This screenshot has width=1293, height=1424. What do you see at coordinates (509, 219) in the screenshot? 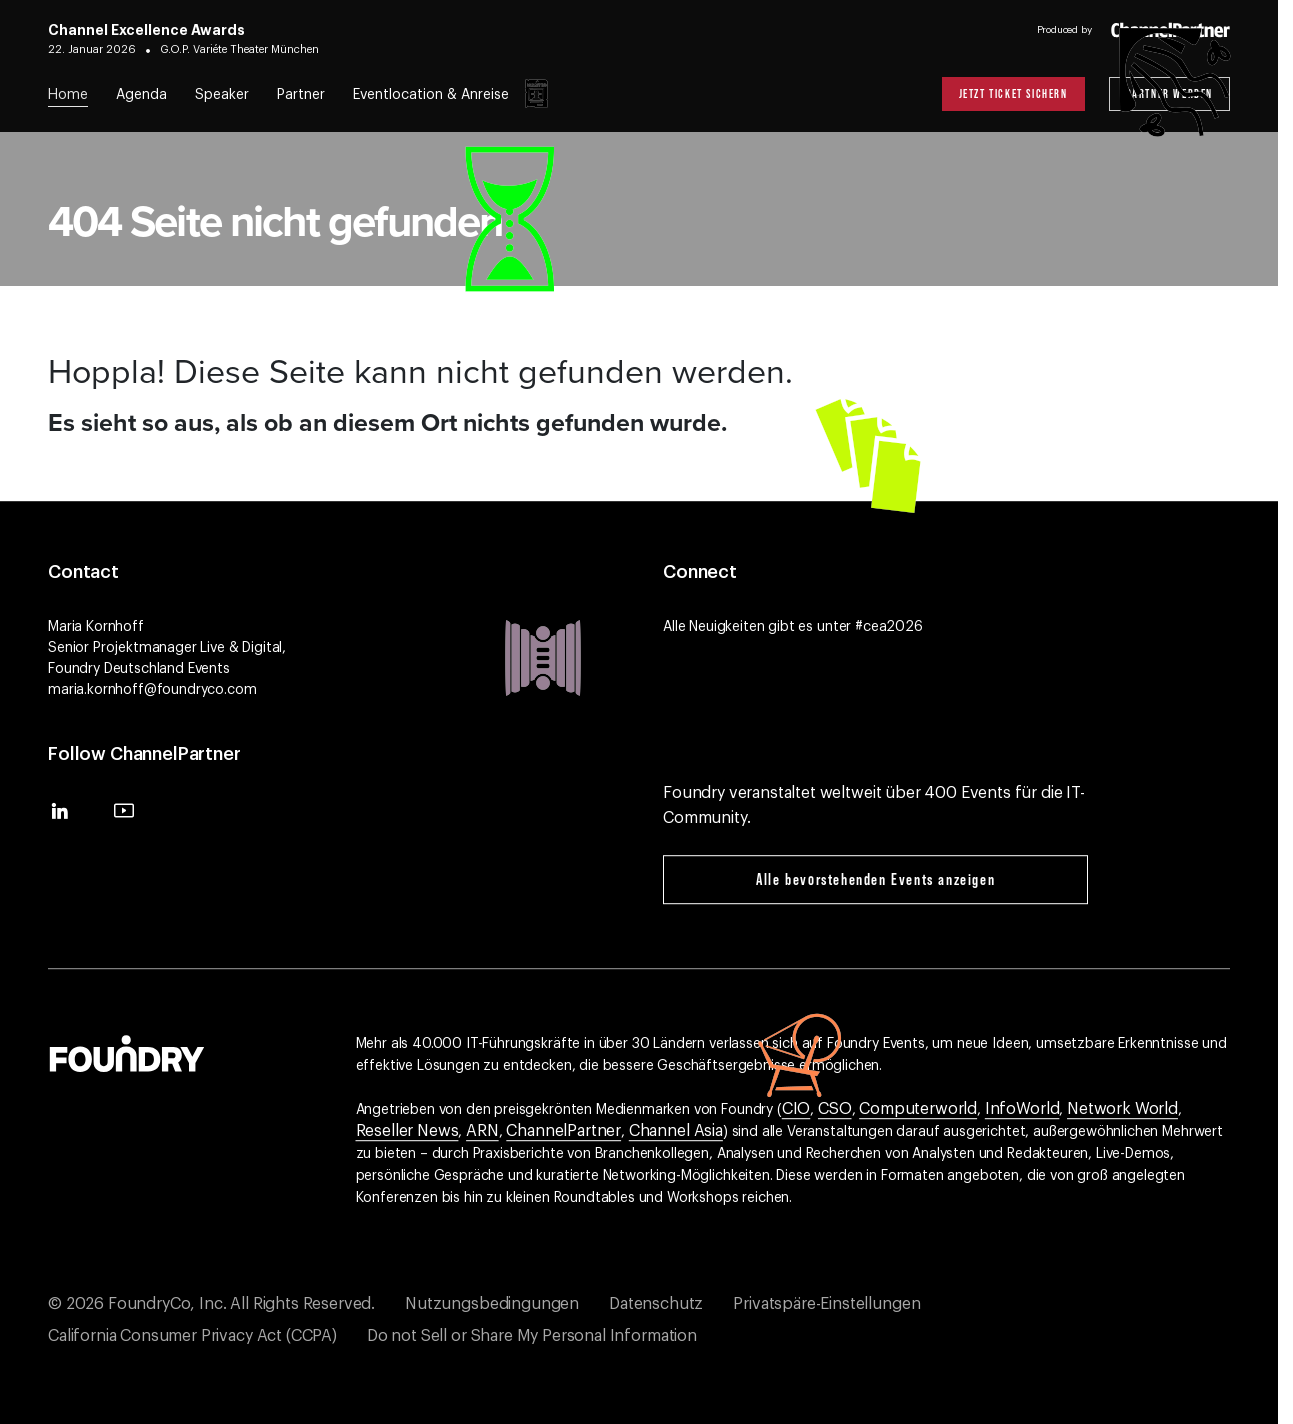
I see `indicates a timer or countdown in progress` at bounding box center [509, 219].